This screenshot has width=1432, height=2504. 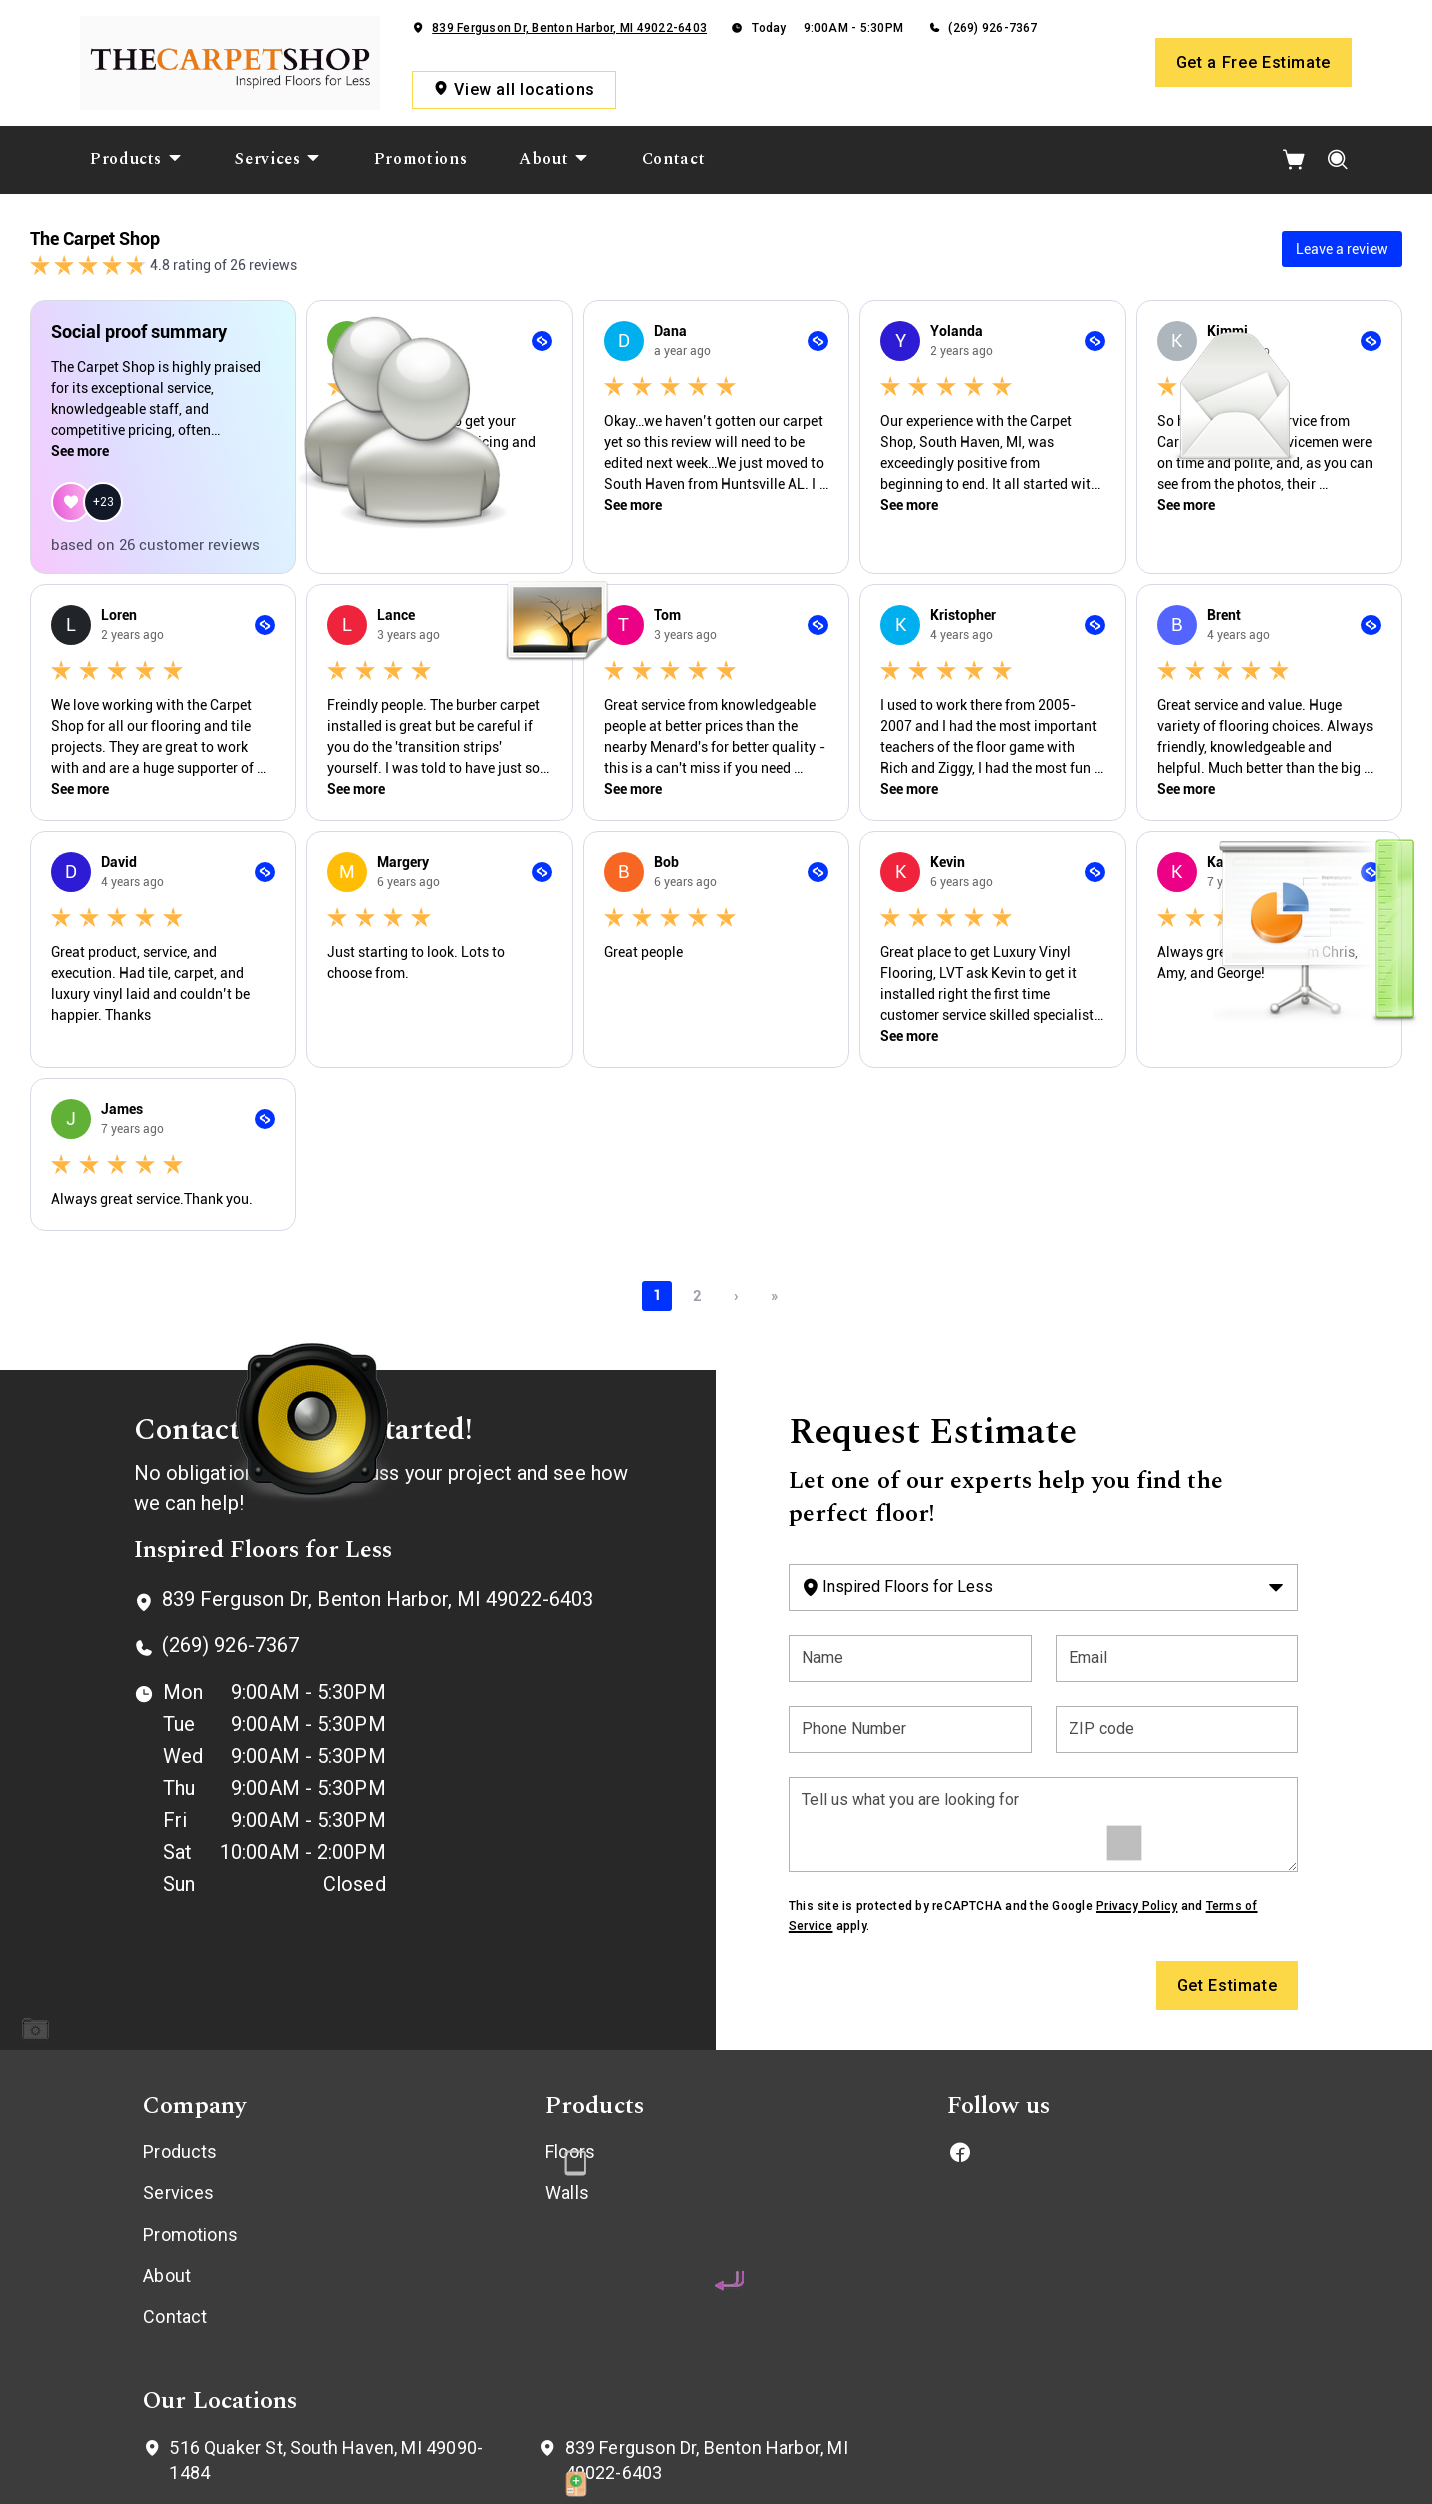 I want to click on reply to all recipients of an email, so click(x=729, y=2279).